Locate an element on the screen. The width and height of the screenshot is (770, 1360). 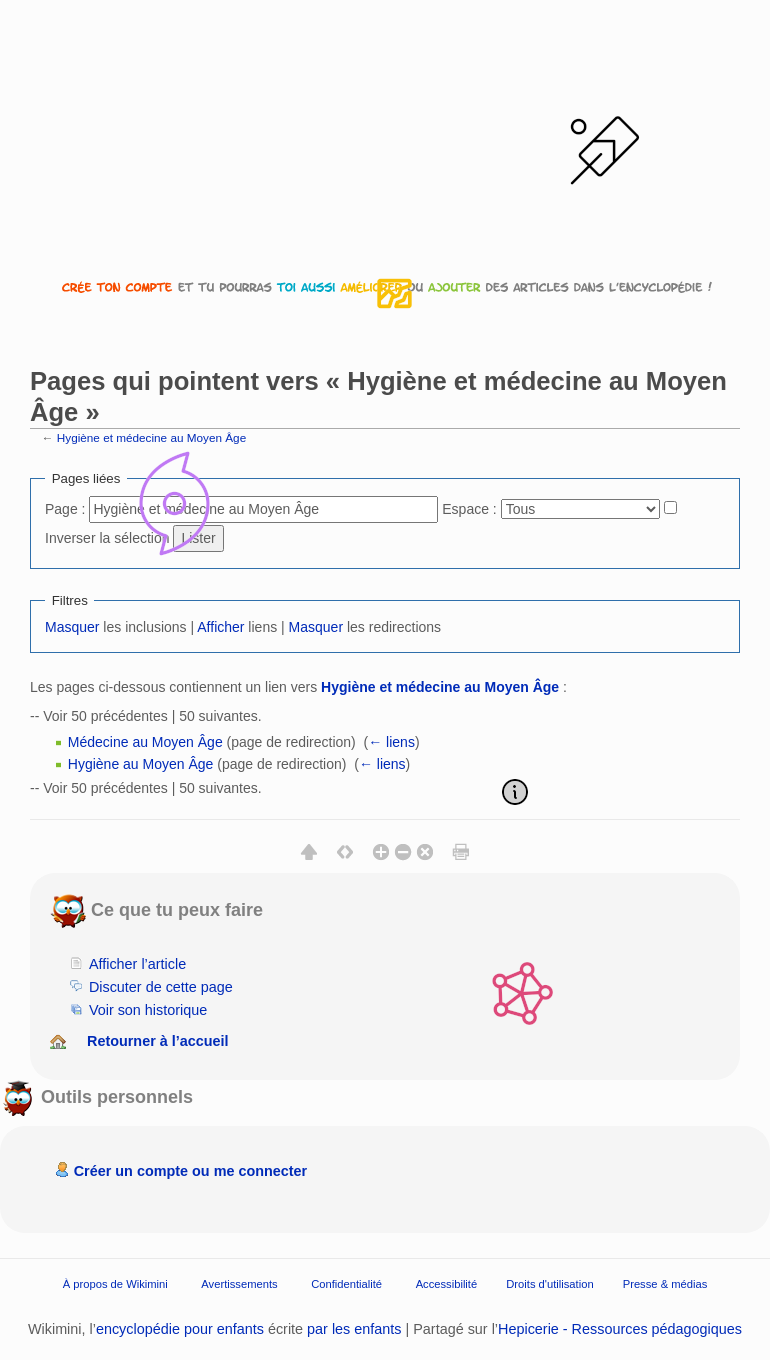
view more information or details is located at coordinates (515, 792).